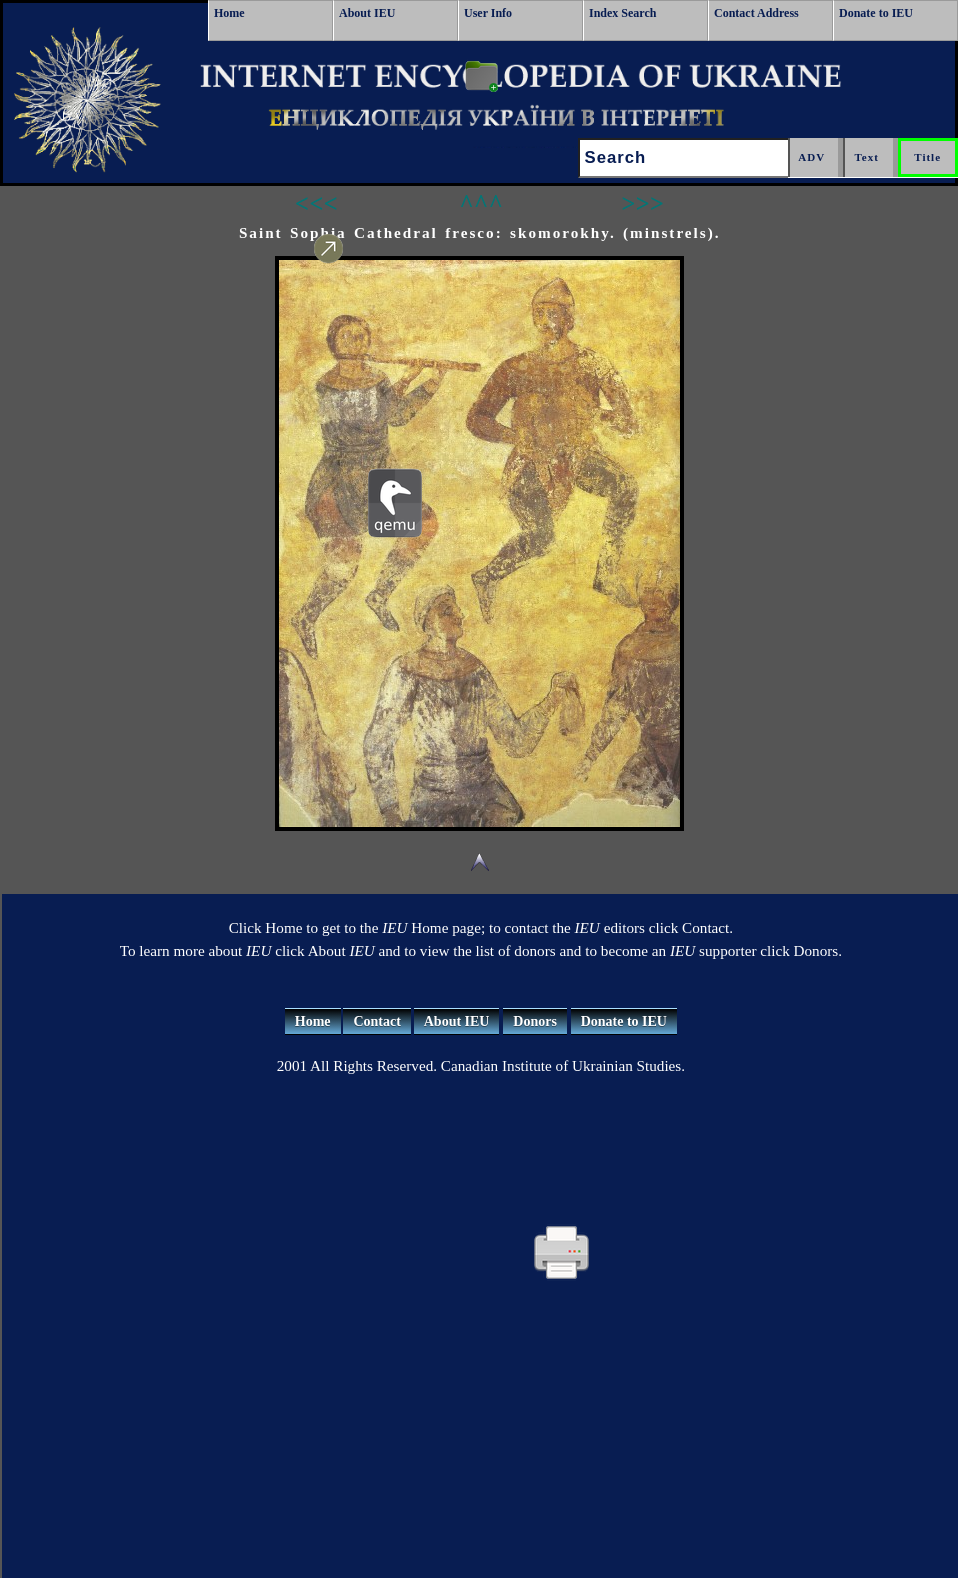 The height and width of the screenshot is (1578, 958). I want to click on create a new folder, so click(481, 75).